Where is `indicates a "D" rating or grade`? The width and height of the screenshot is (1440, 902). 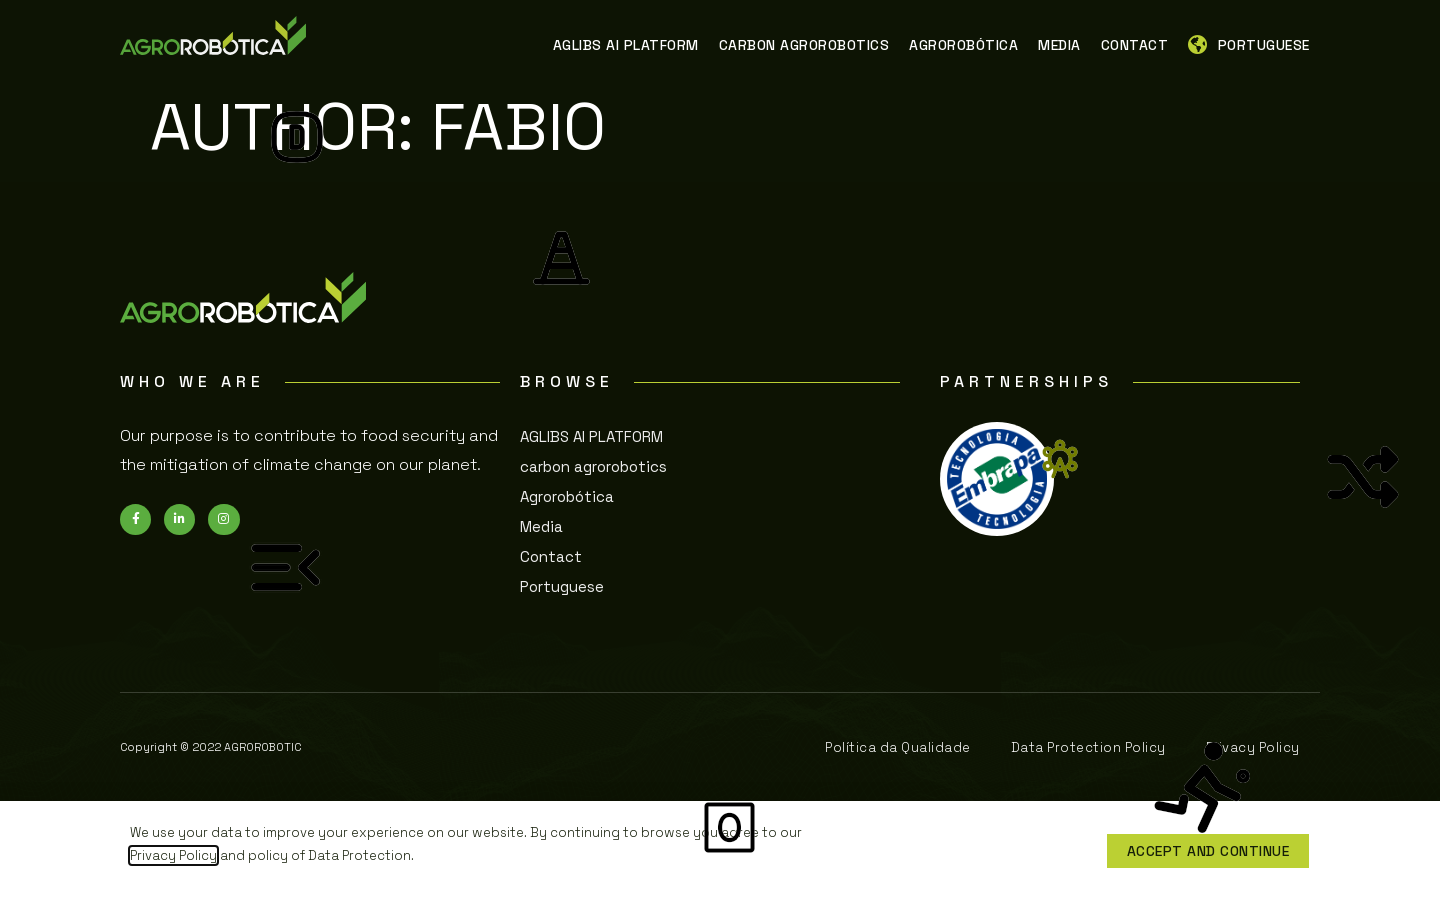
indicates a "D" rating or grade is located at coordinates (297, 137).